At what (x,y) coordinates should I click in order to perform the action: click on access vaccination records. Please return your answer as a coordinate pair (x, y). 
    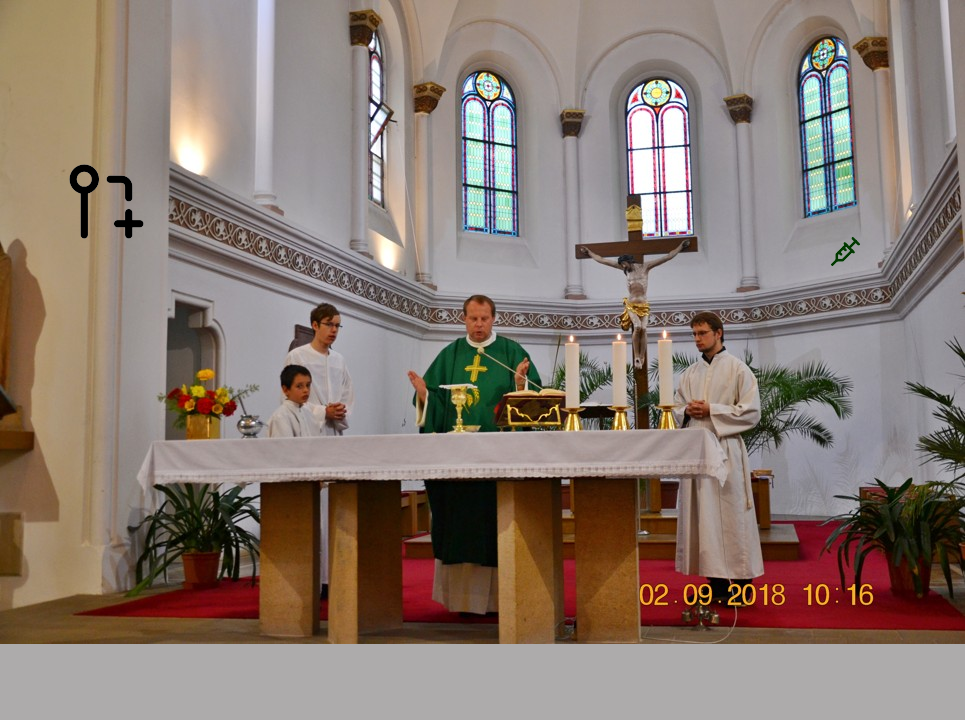
    Looking at the image, I should click on (845, 251).